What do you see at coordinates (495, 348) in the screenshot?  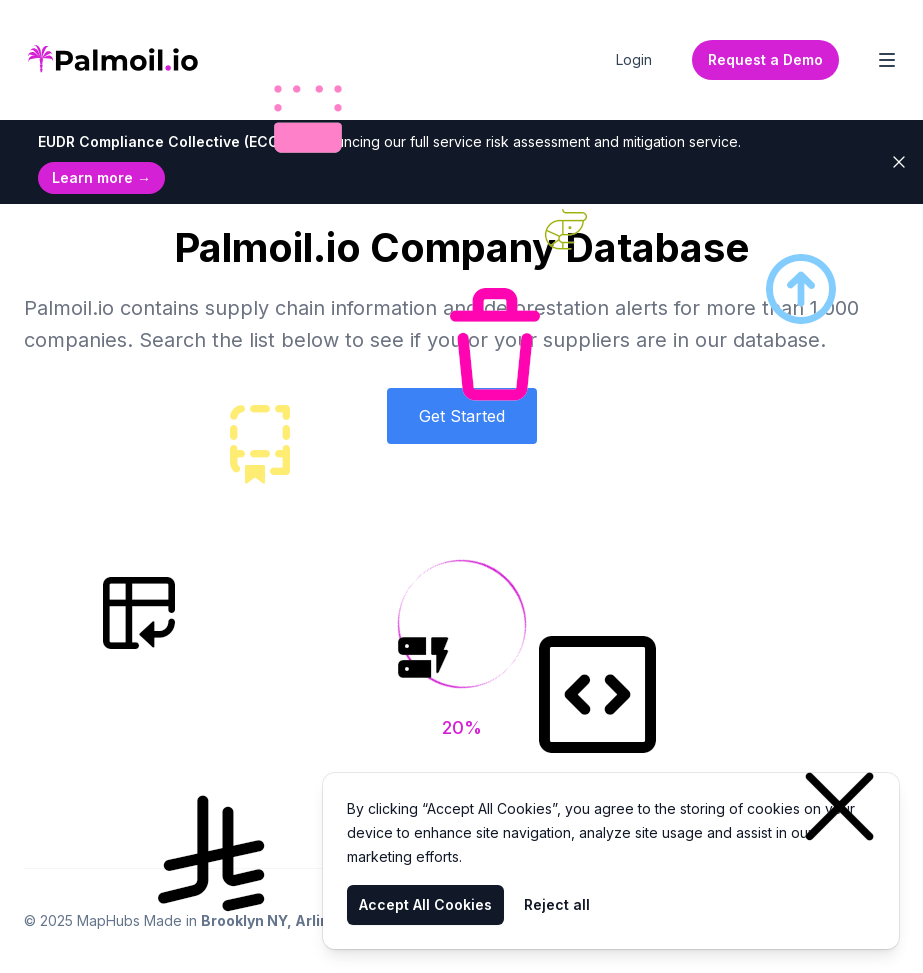 I see `delete this item` at bounding box center [495, 348].